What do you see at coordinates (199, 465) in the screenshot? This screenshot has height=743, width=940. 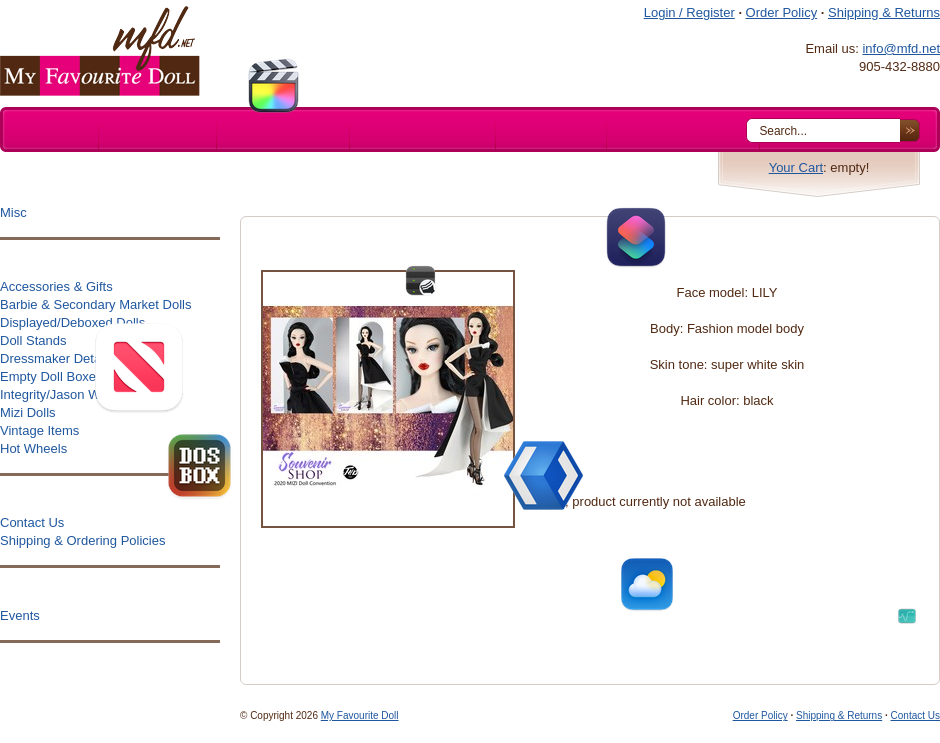 I see `launch DOSBox Staging emulator` at bounding box center [199, 465].